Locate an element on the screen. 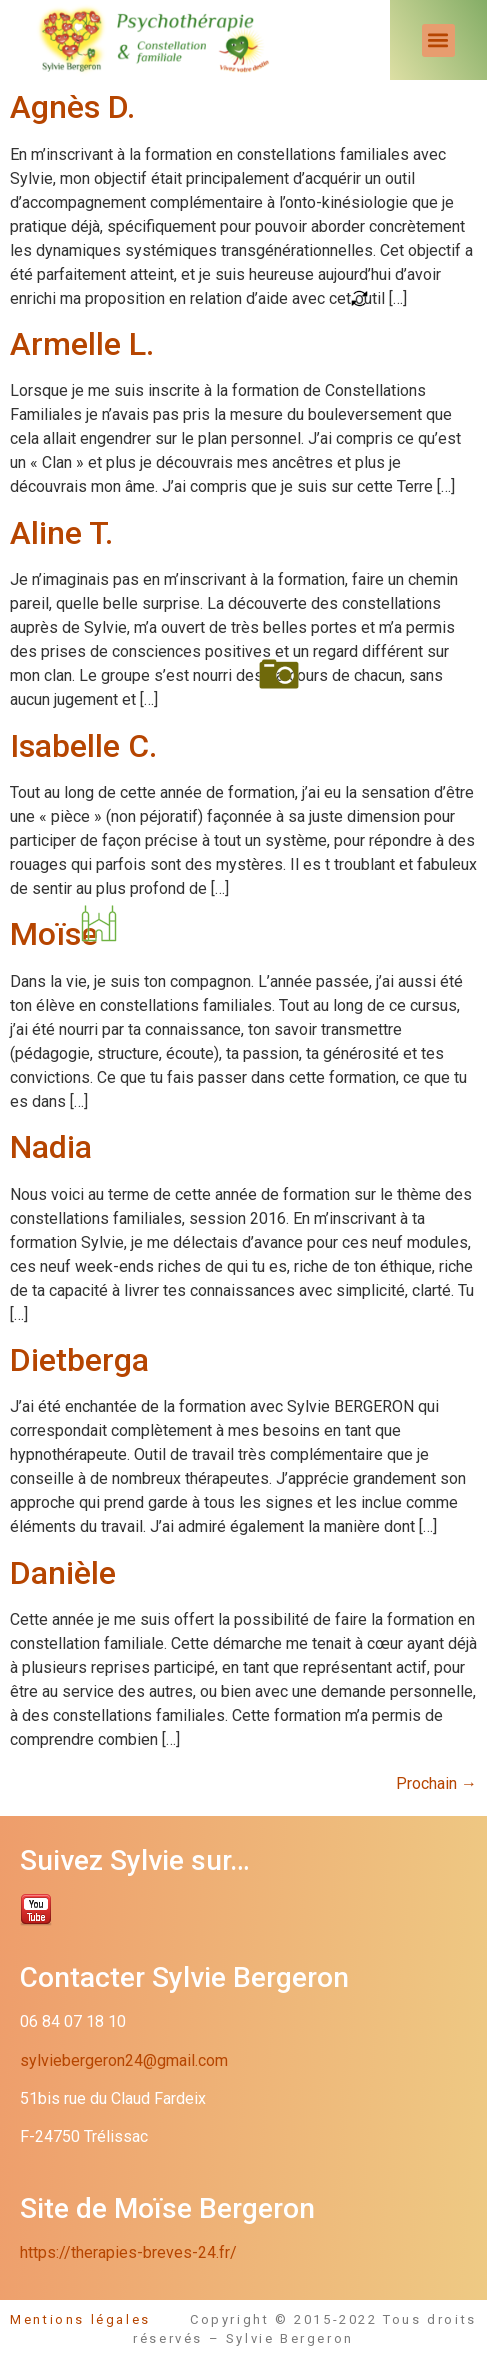 Image resolution: width=487 pixels, height=2359 pixels. refresh or reload content is located at coordinates (359, 298).